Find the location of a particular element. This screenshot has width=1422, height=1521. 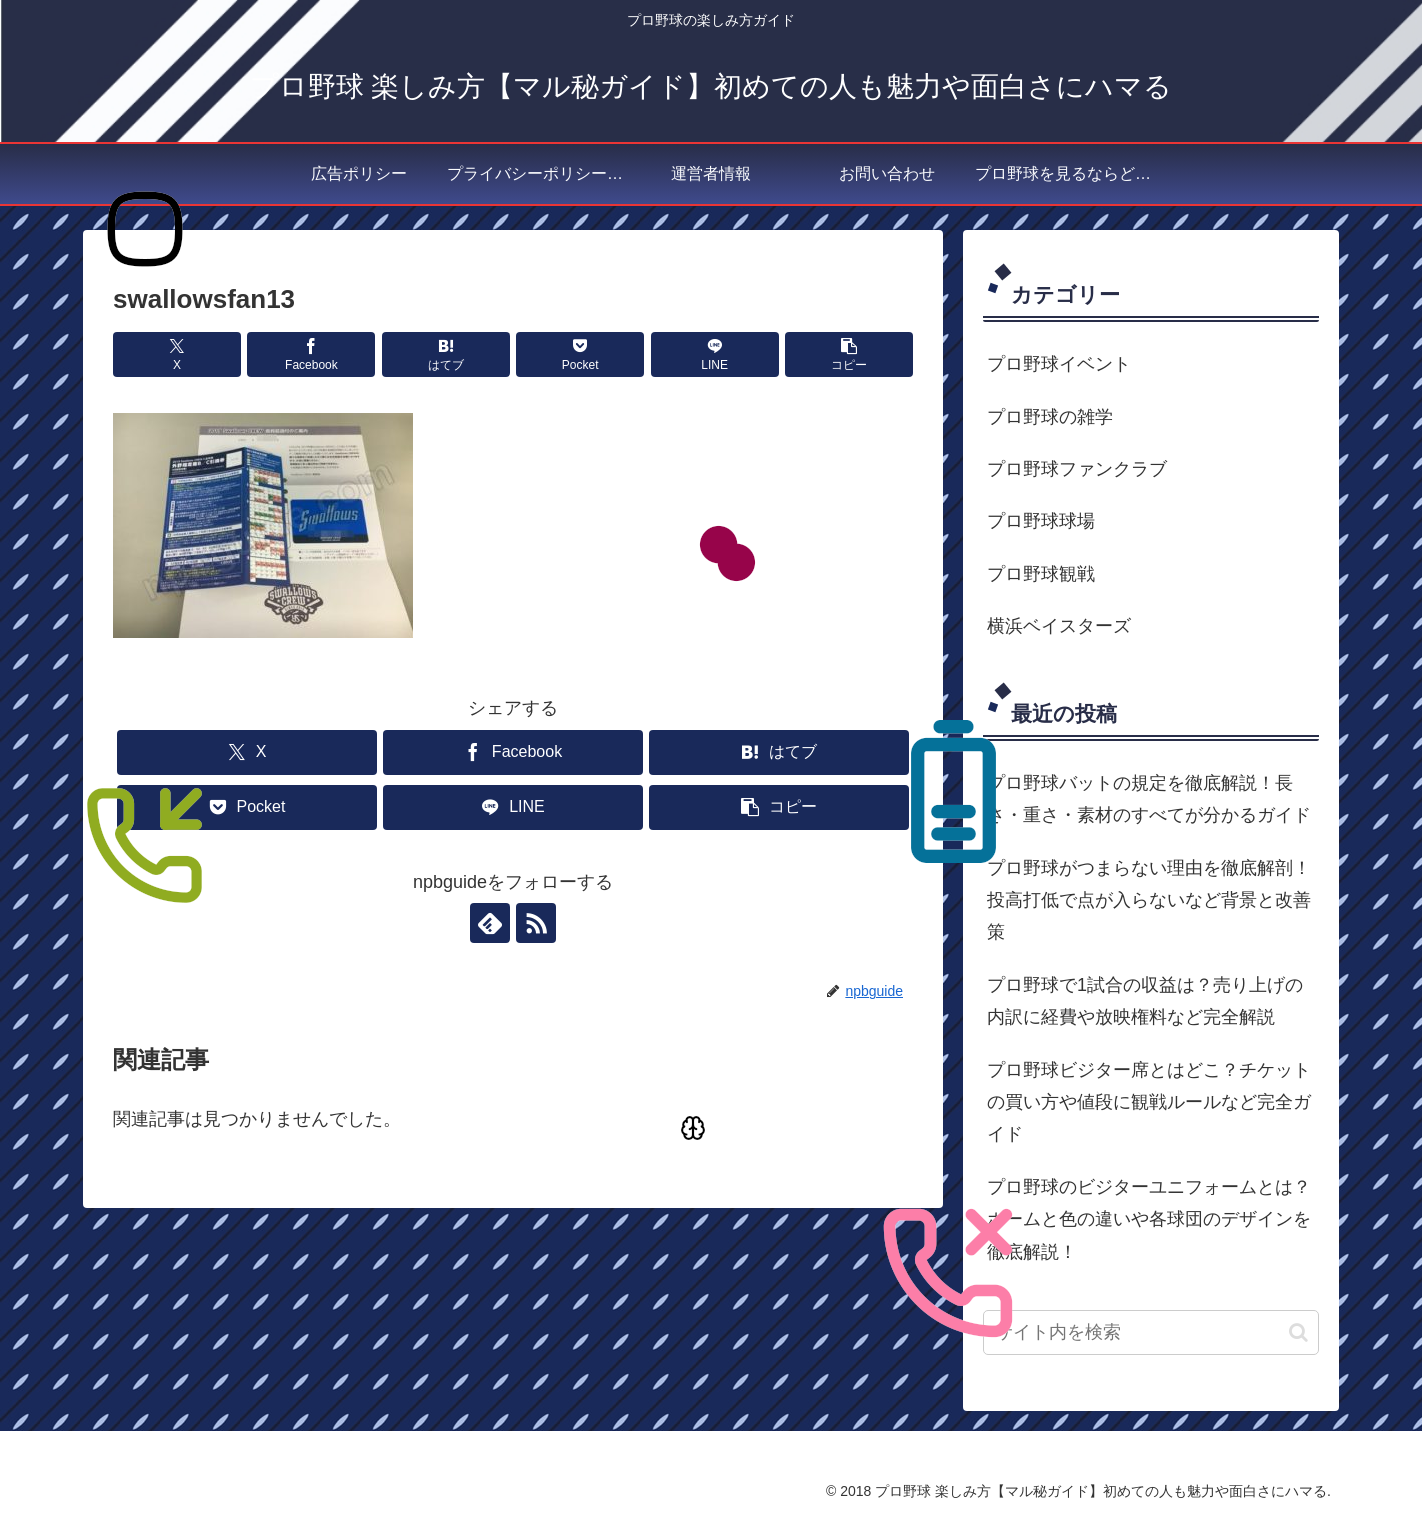

placeholder shape for app icons or thumbnails is located at coordinates (145, 229).